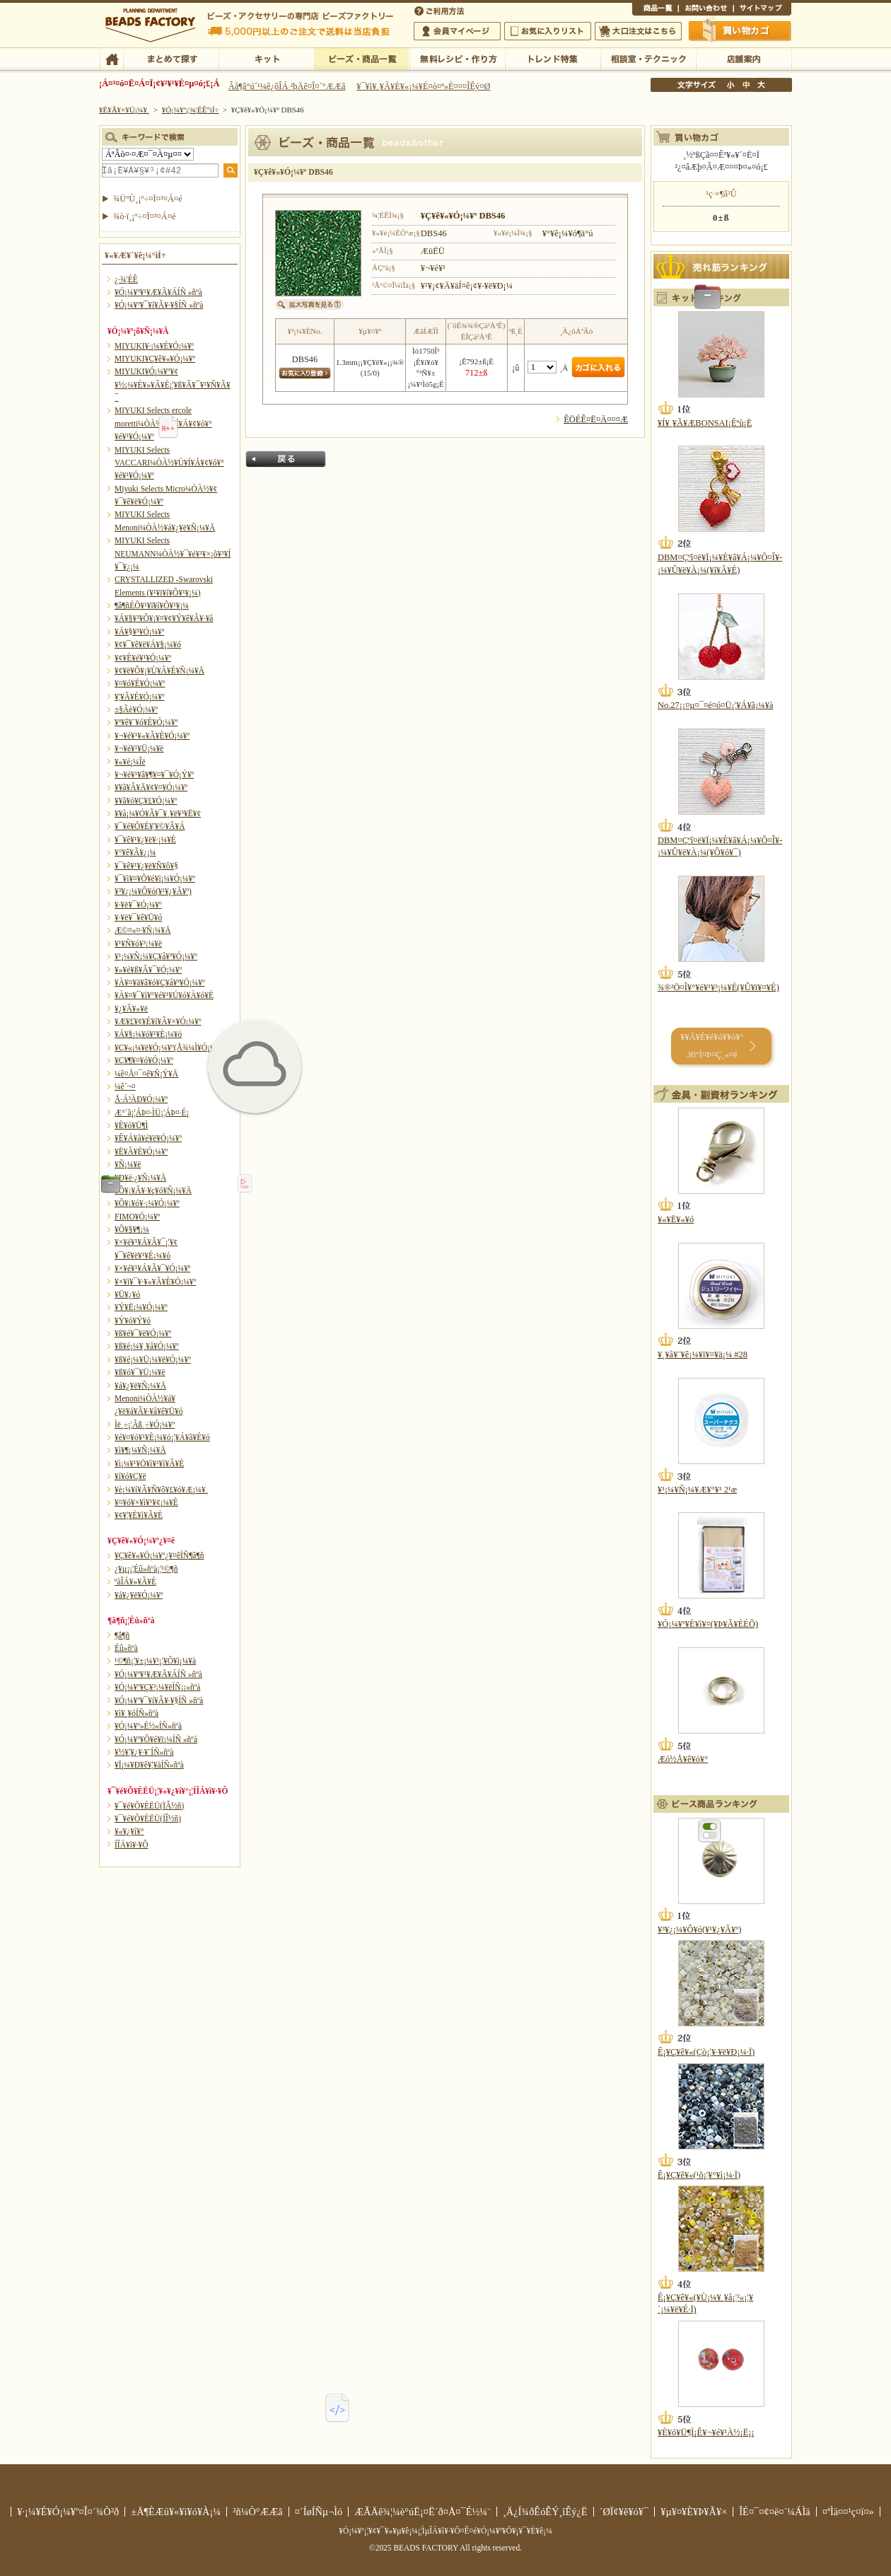 The height and width of the screenshot is (2576, 891). Describe the element at coordinates (709, 1831) in the screenshot. I see `open desktop preferences or settings` at that location.